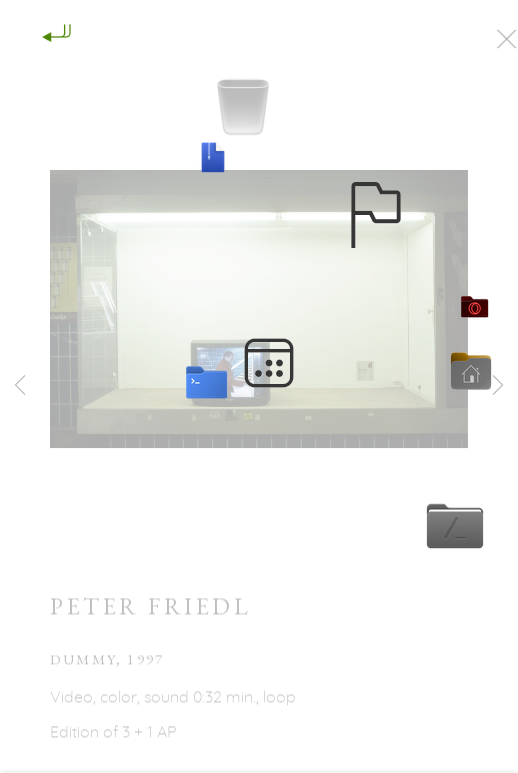  I want to click on open calendar application, so click(269, 363).